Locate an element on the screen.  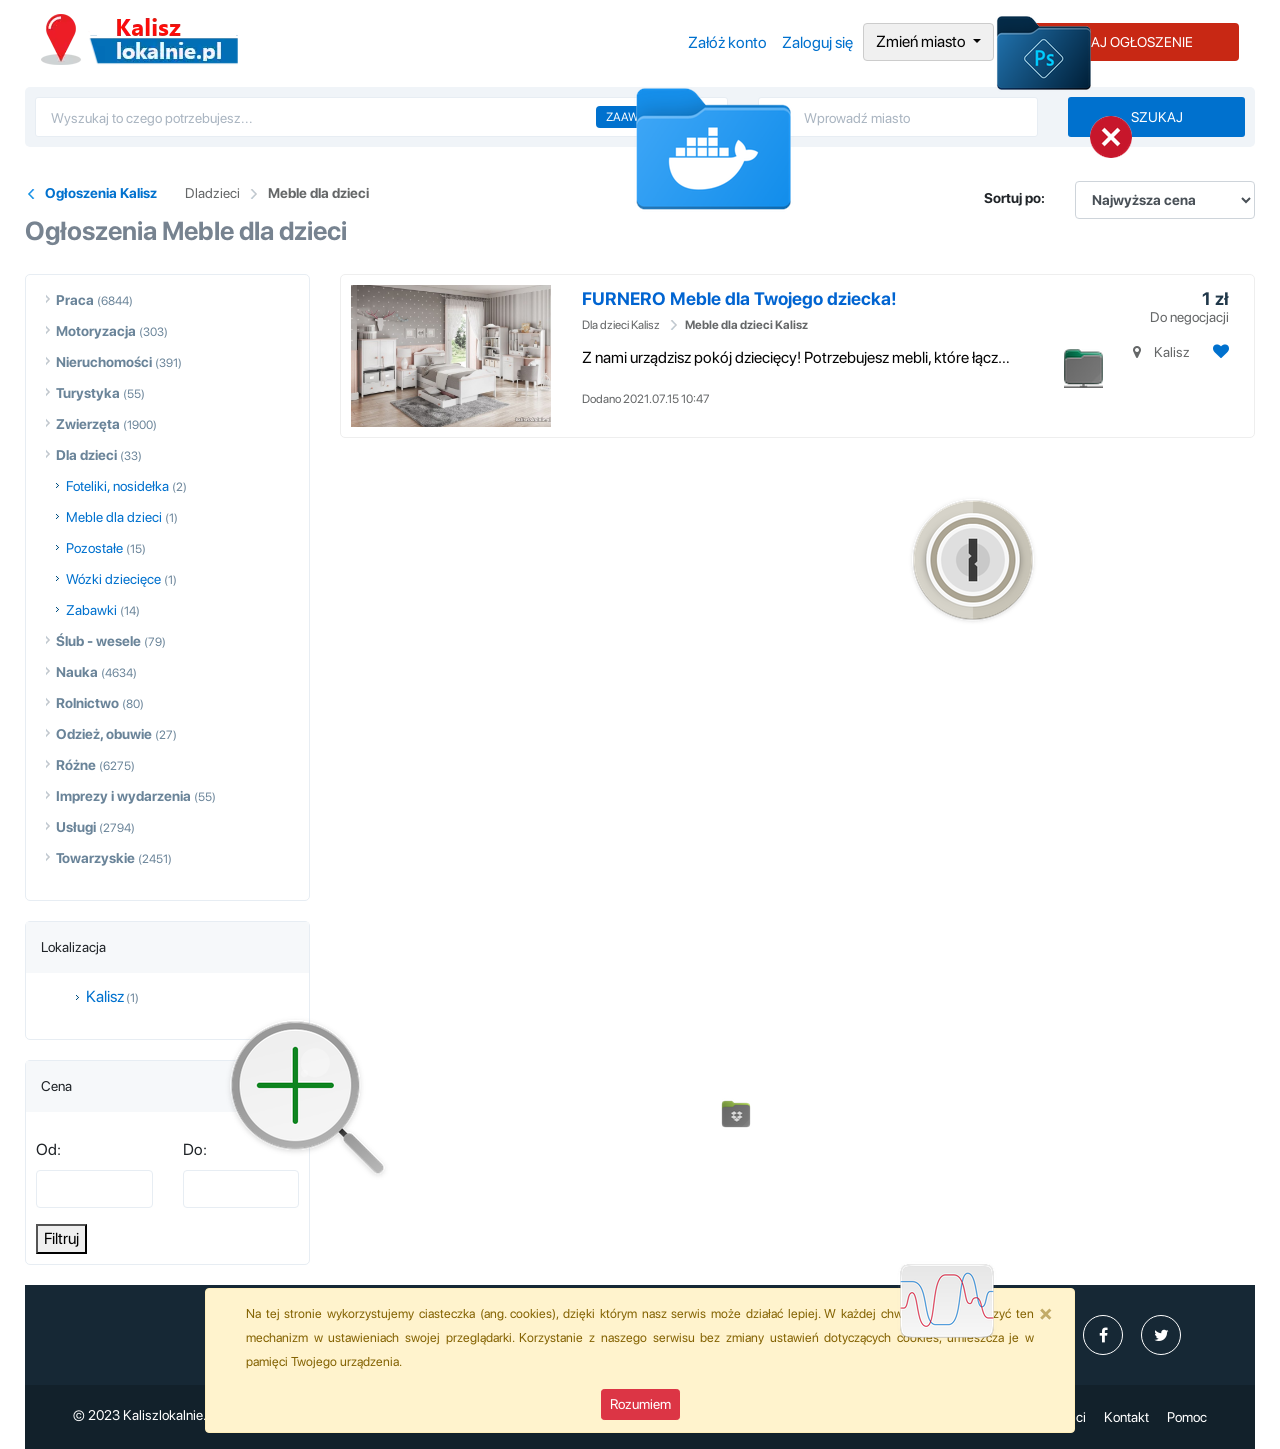
open folder containing docker projects is located at coordinates (713, 153).